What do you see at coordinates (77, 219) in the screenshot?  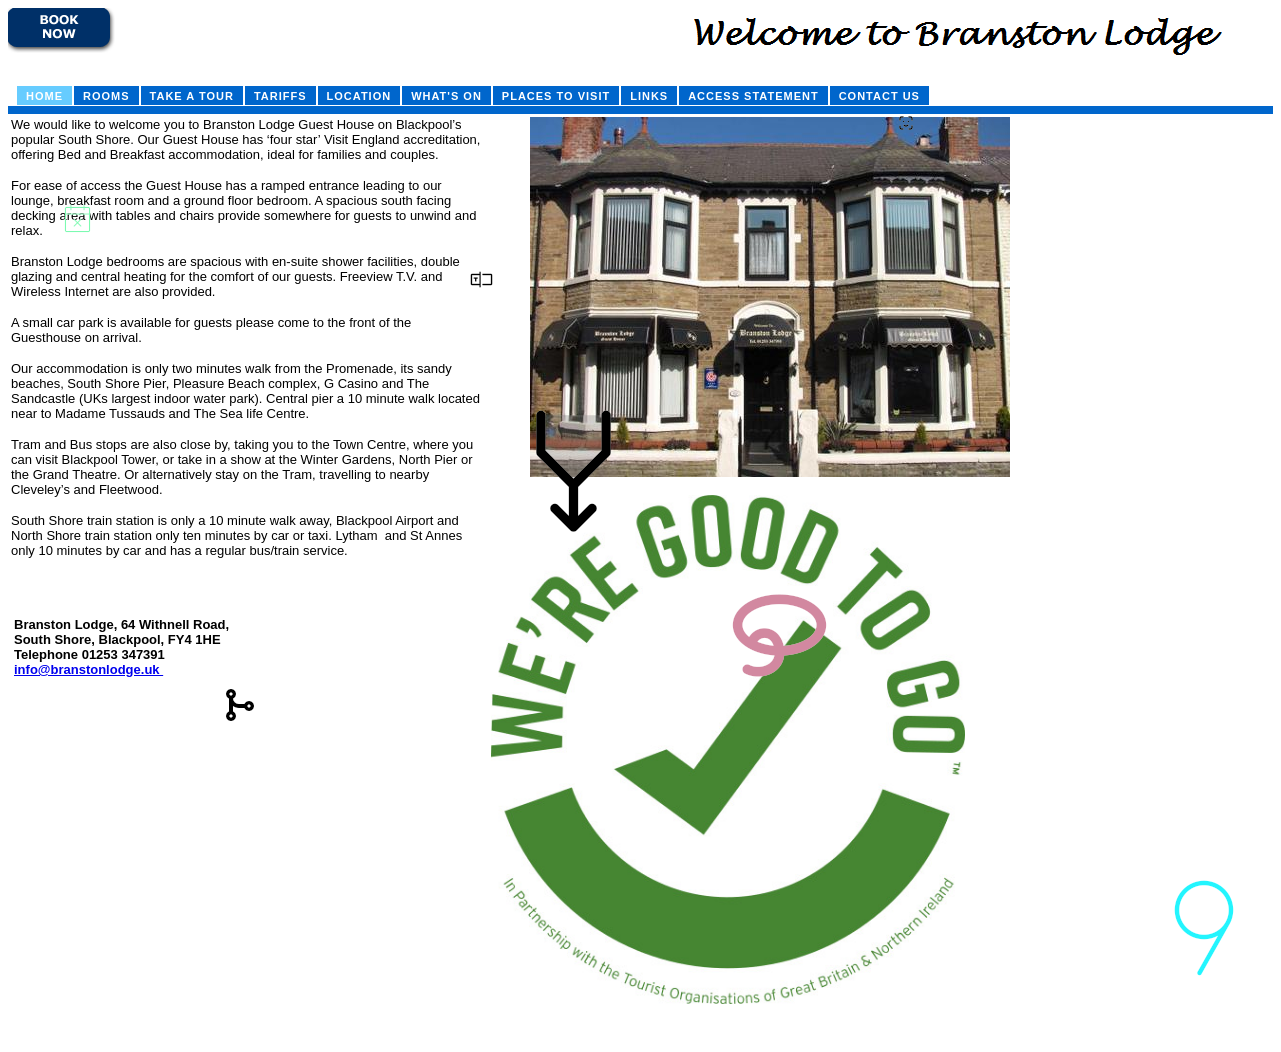 I see `cancel or delete an event` at bounding box center [77, 219].